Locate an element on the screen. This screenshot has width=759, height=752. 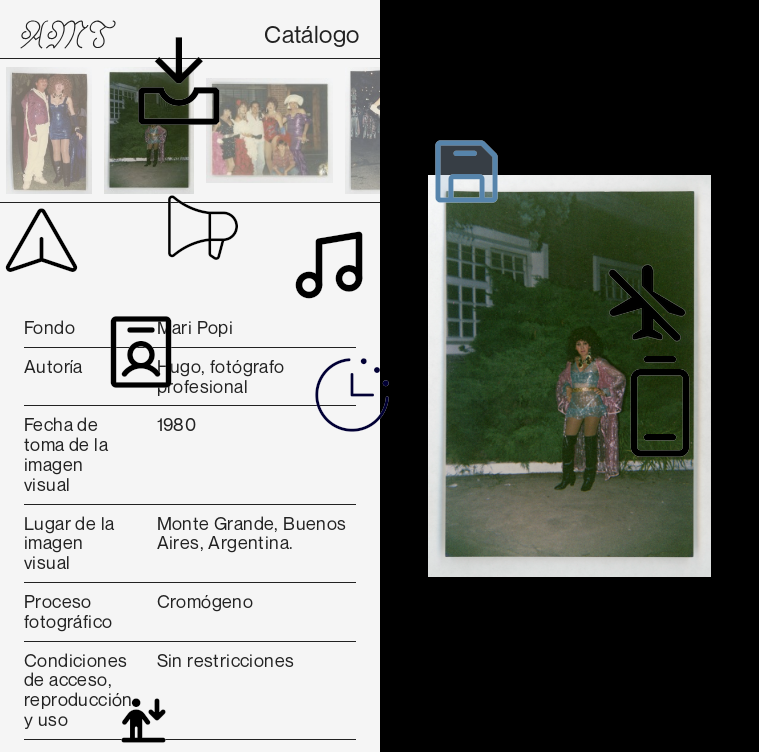
view countdown timer is located at coordinates (352, 395).